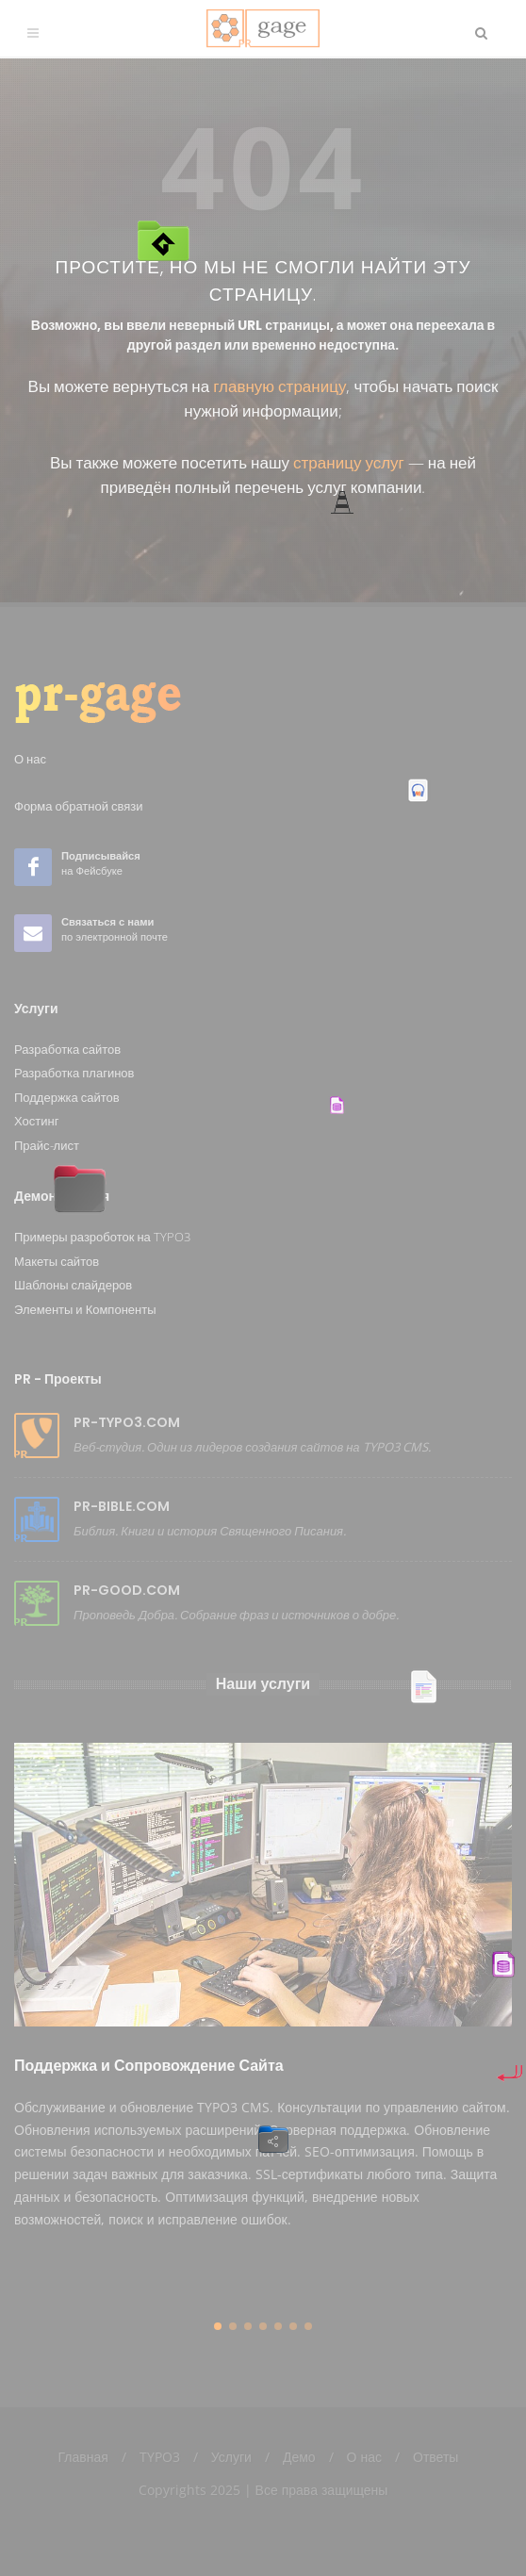  Describe the element at coordinates (337, 1105) in the screenshot. I see `open a database template file` at that location.